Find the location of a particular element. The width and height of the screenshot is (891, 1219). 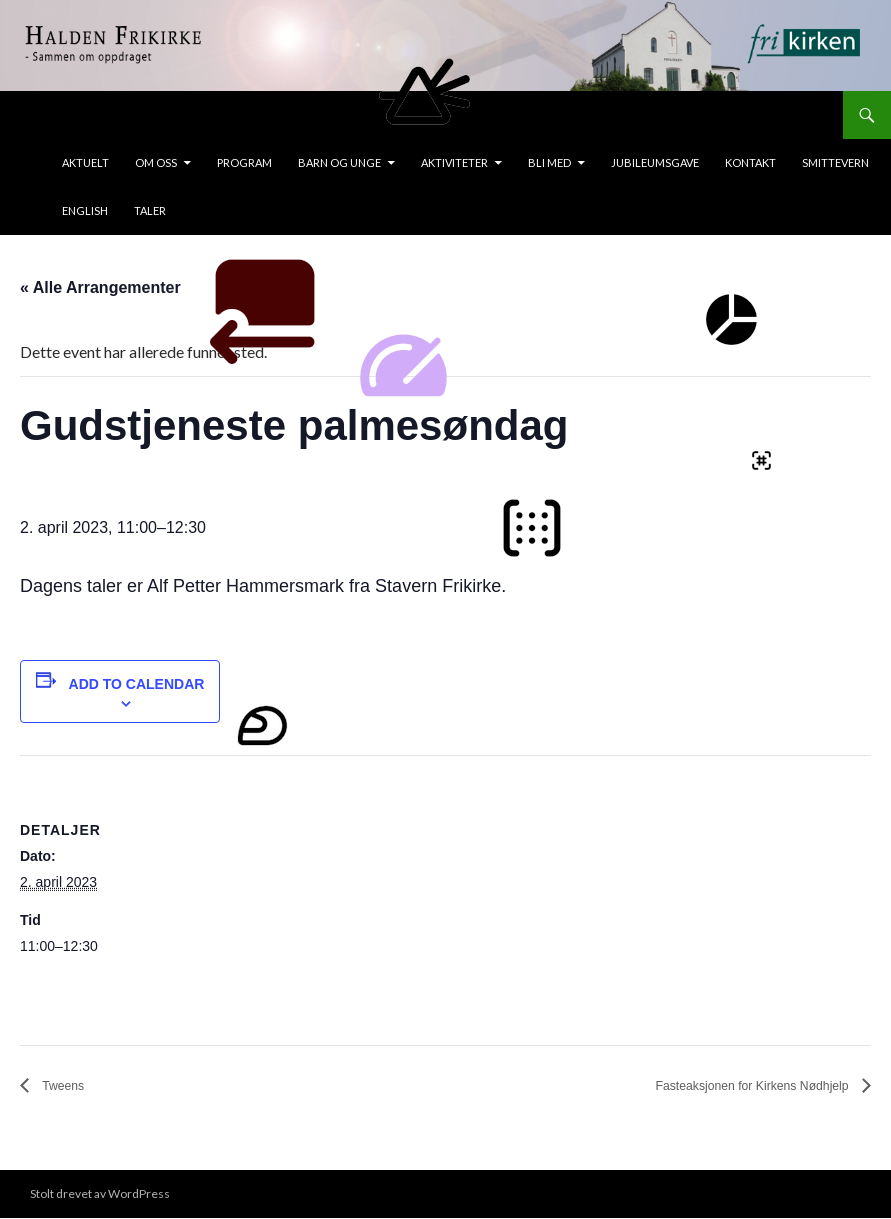

view data breakdown by category is located at coordinates (731, 319).